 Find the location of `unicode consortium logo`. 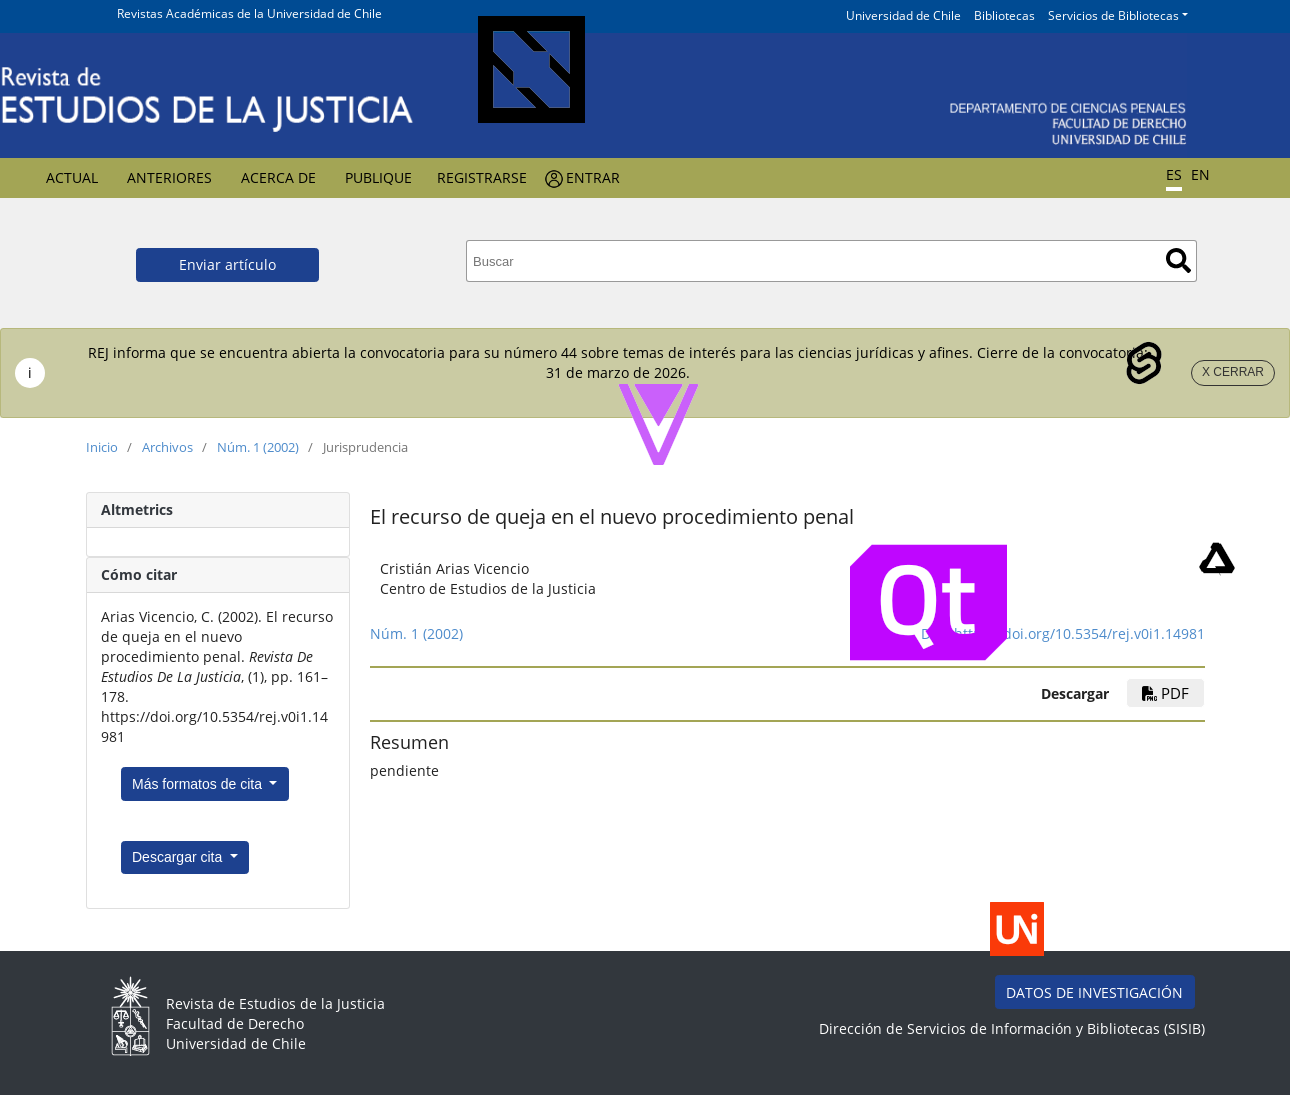

unicode consortium logo is located at coordinates (1017, 929).